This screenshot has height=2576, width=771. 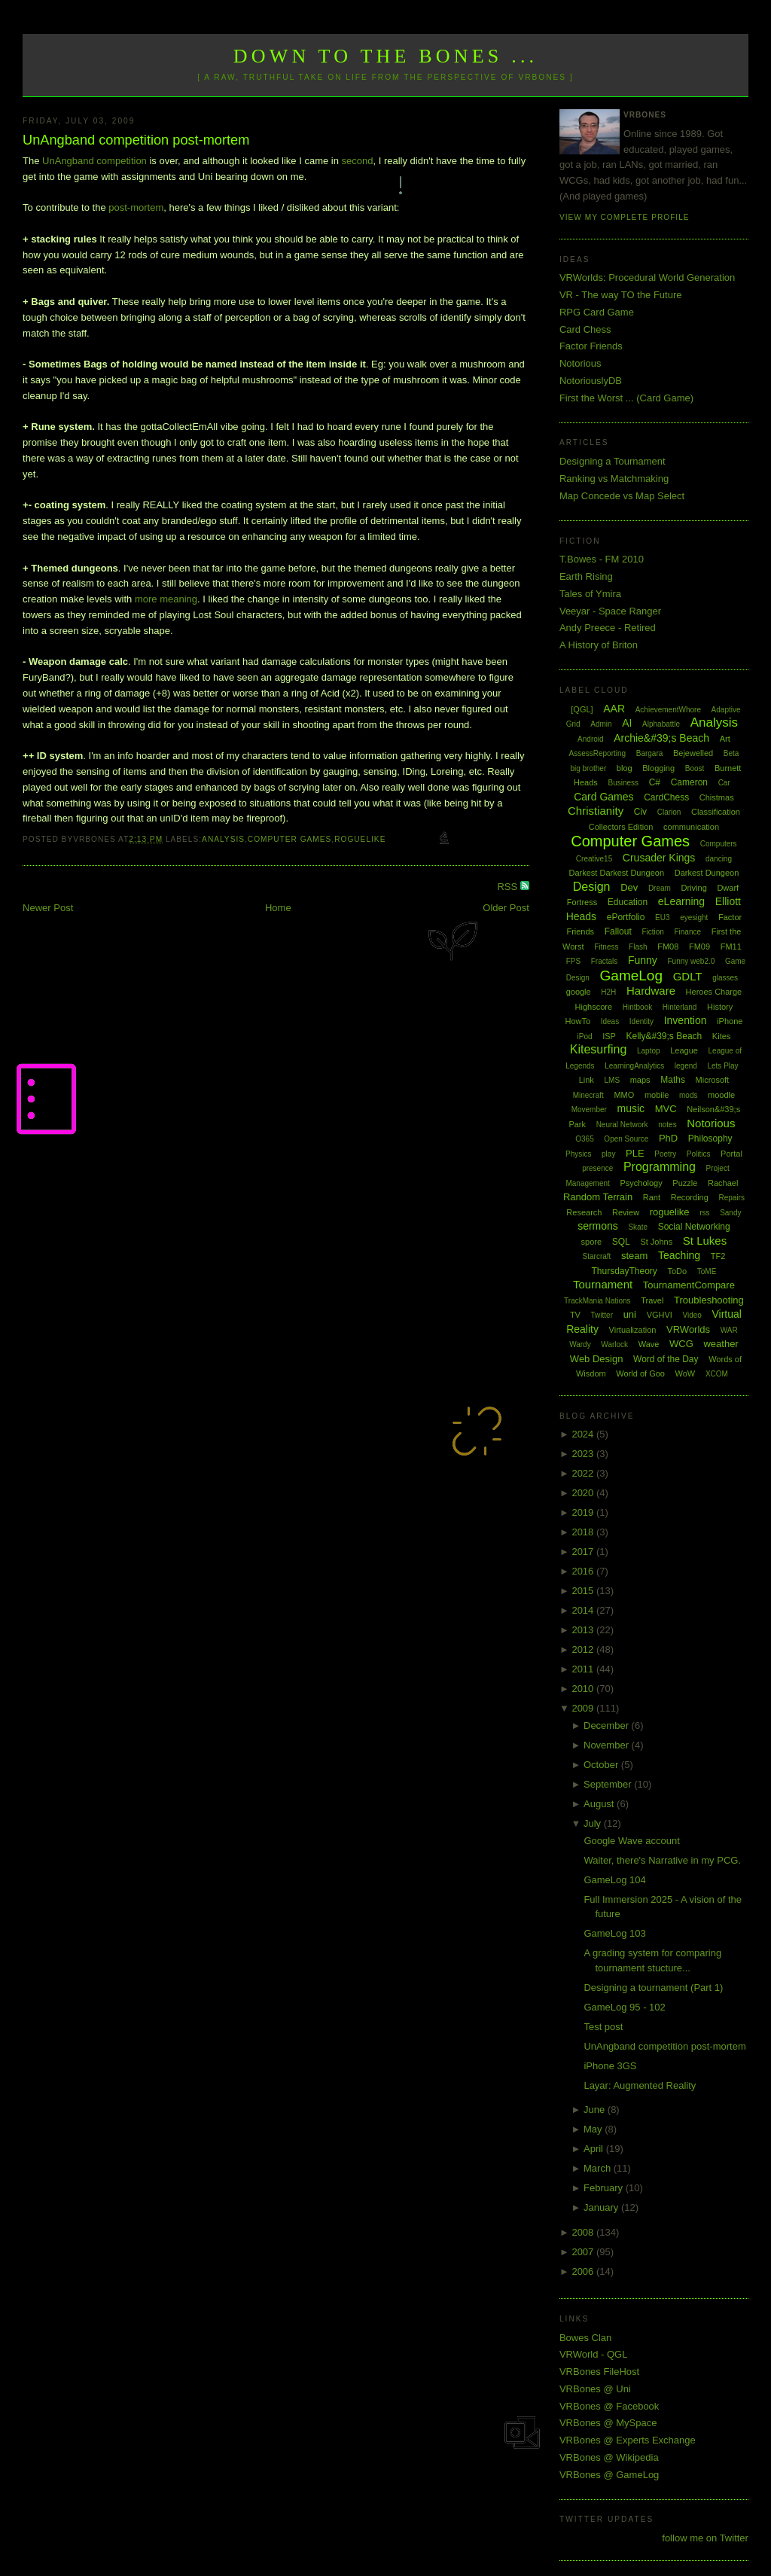 What do you see at coordinates (46, 1099) in the screenshot?
I see `view screenplay or script documents` at bounding box center [46, 1099].